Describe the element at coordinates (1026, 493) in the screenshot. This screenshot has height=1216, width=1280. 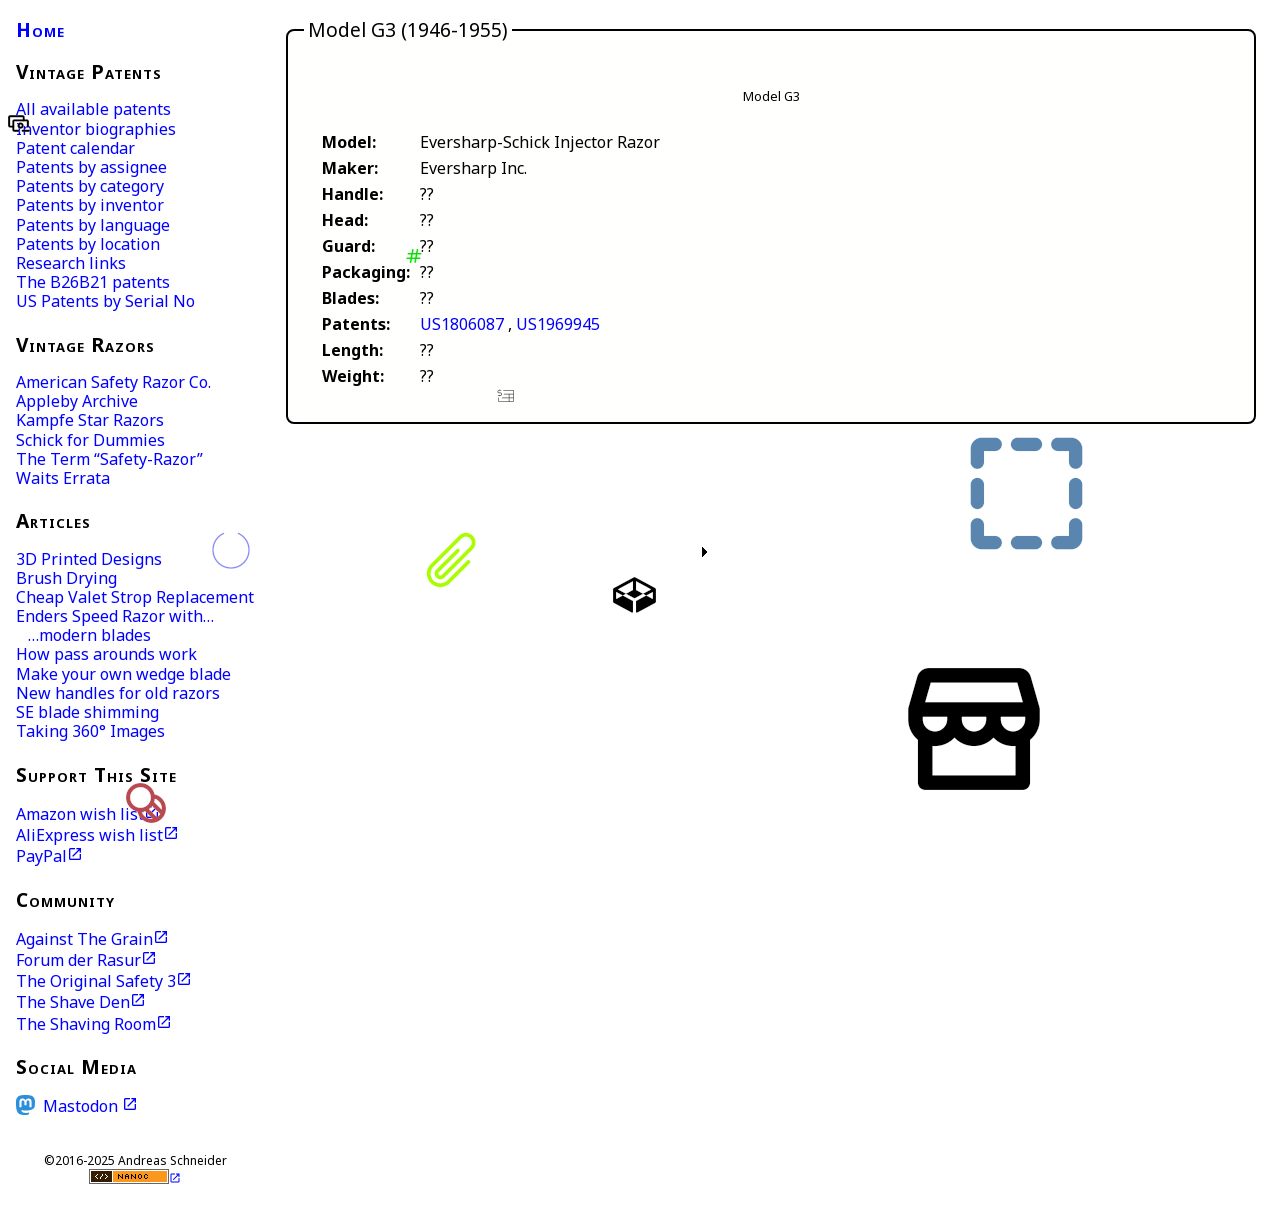
I see `select or crop an area` at that location.